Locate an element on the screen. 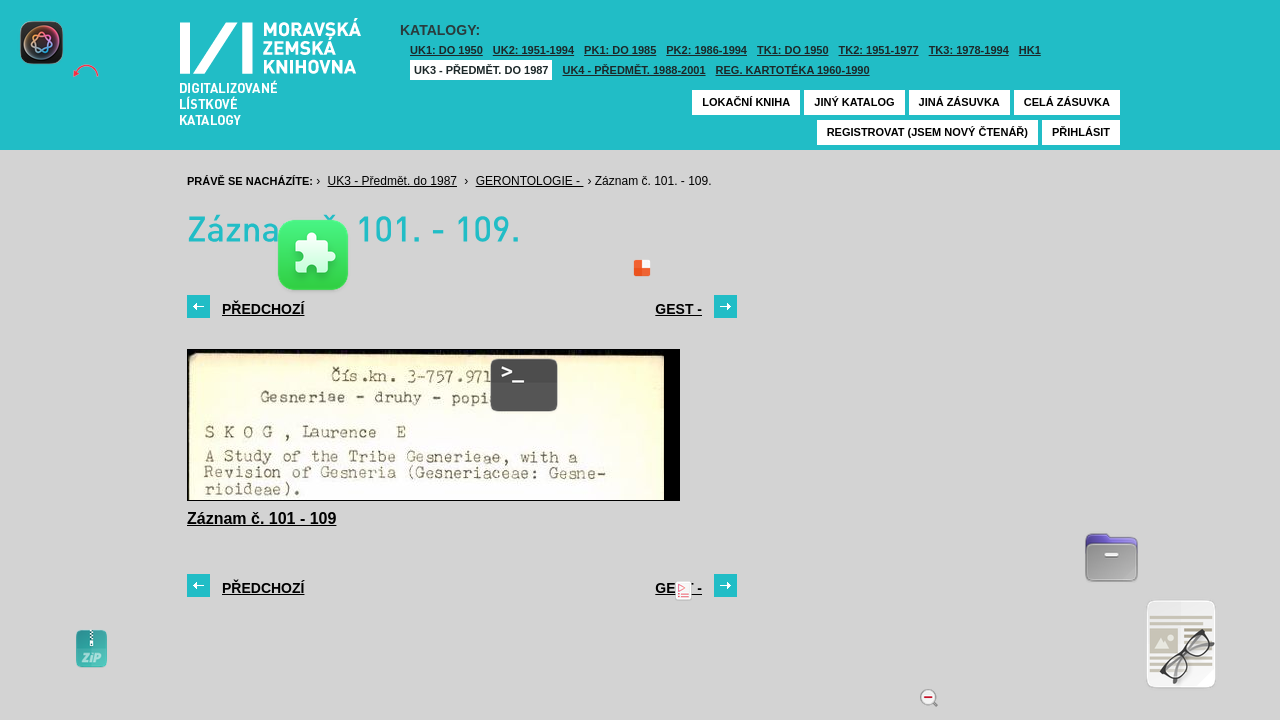  open the file manager app is located at coordinates (1111, 557).